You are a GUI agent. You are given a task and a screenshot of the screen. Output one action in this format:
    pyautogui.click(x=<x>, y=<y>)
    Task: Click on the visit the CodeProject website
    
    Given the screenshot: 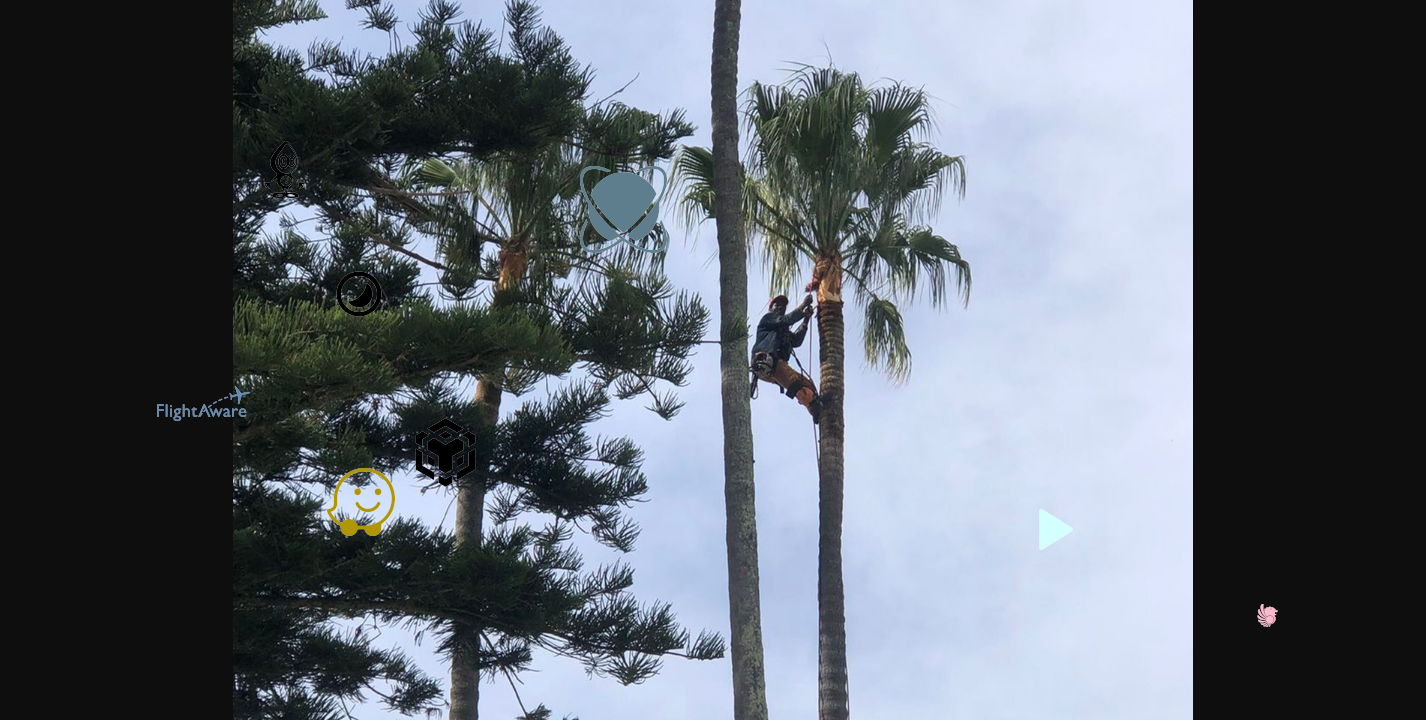 What is the action you would take?
    pyautogui.click(x=284, y=169)
    